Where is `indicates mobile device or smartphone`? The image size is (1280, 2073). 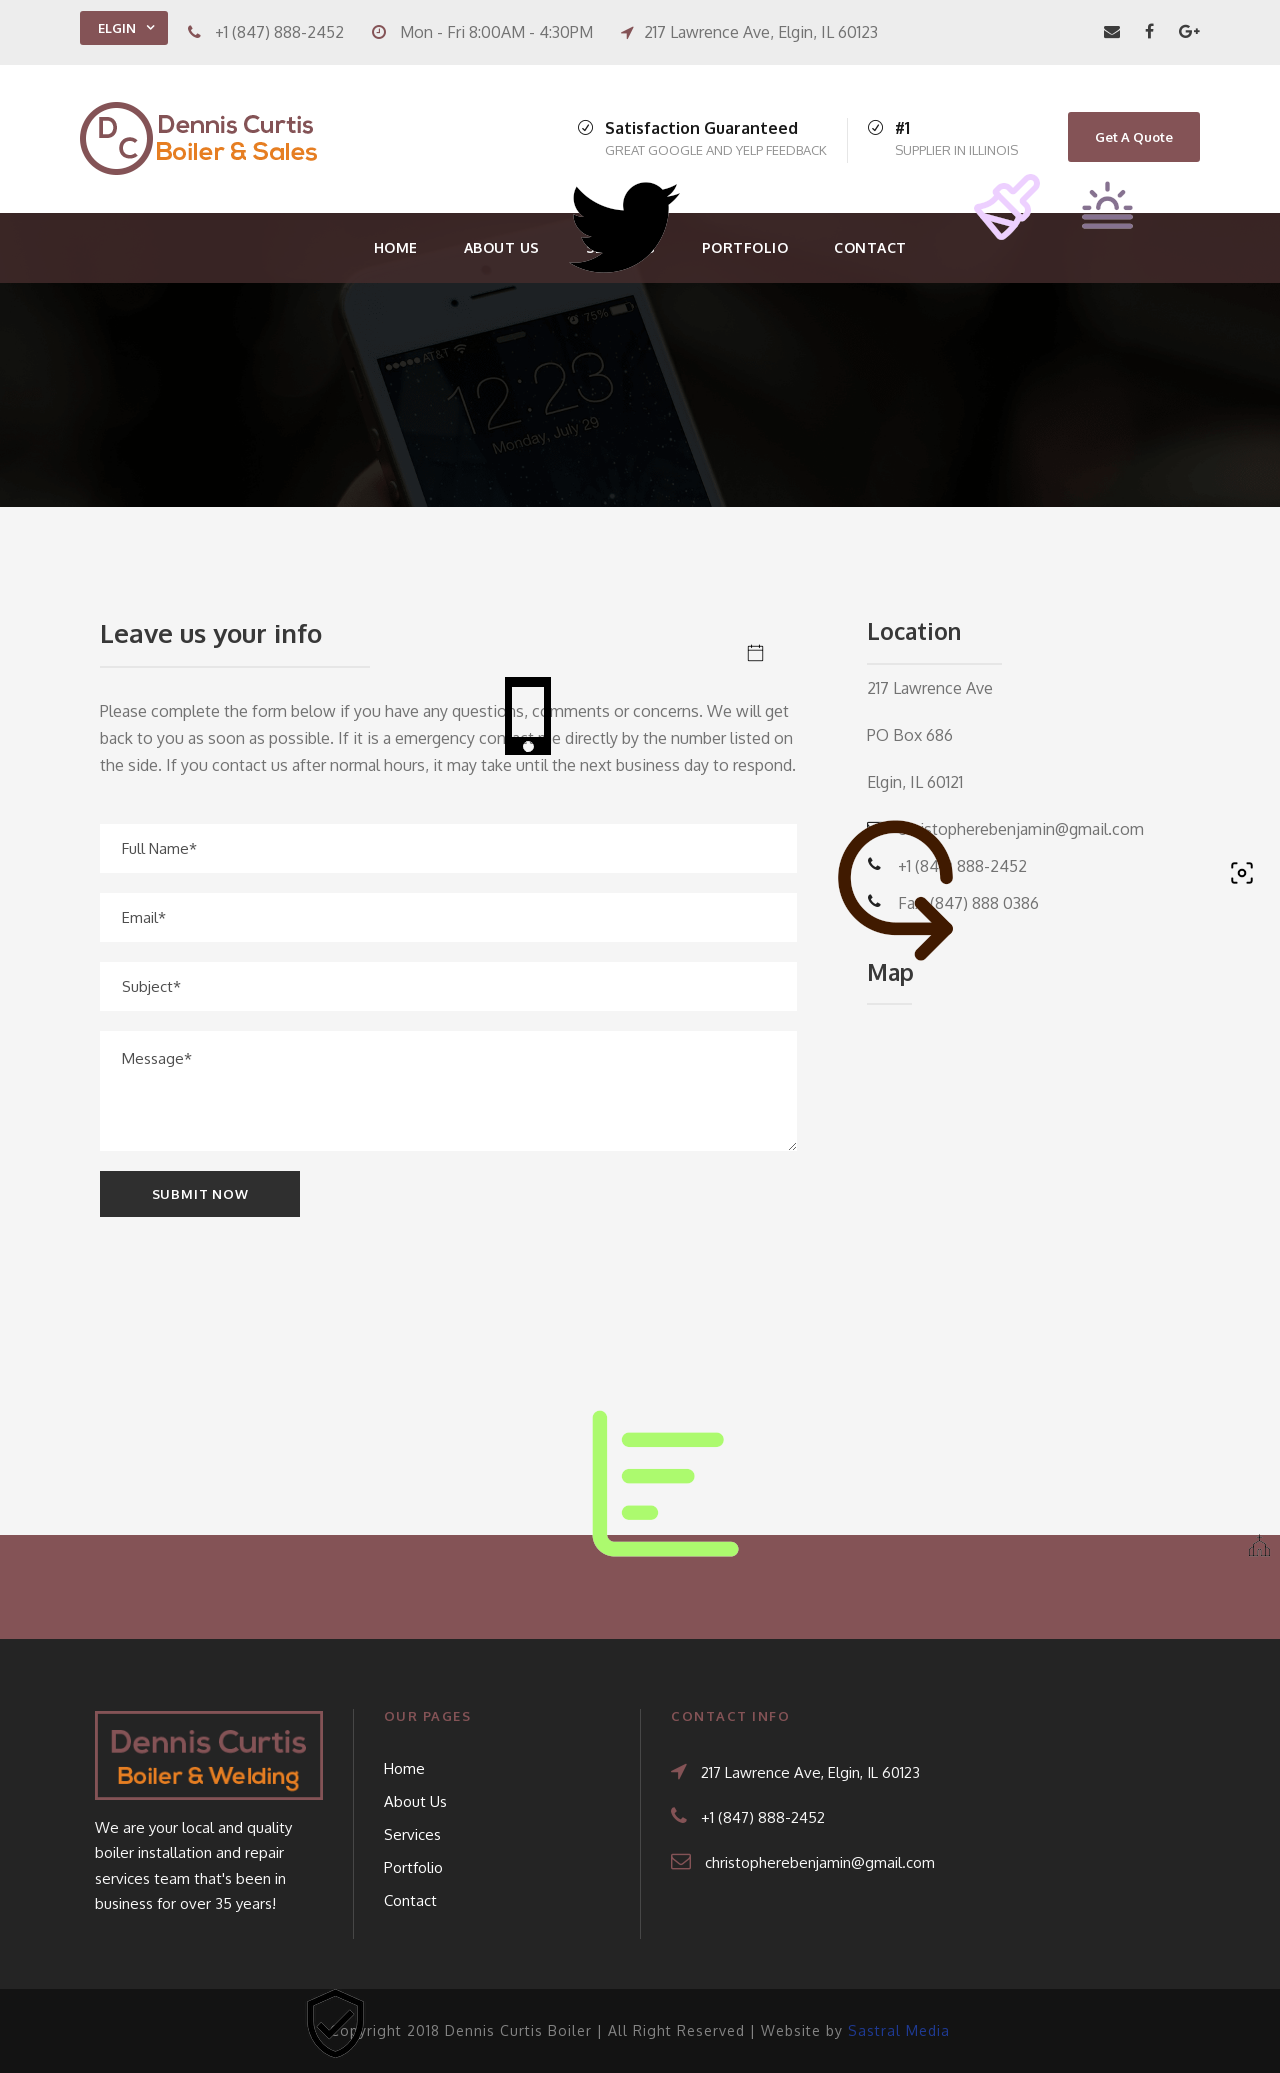 indicates mobile device or smartphone is located at coordinates (530, 716).